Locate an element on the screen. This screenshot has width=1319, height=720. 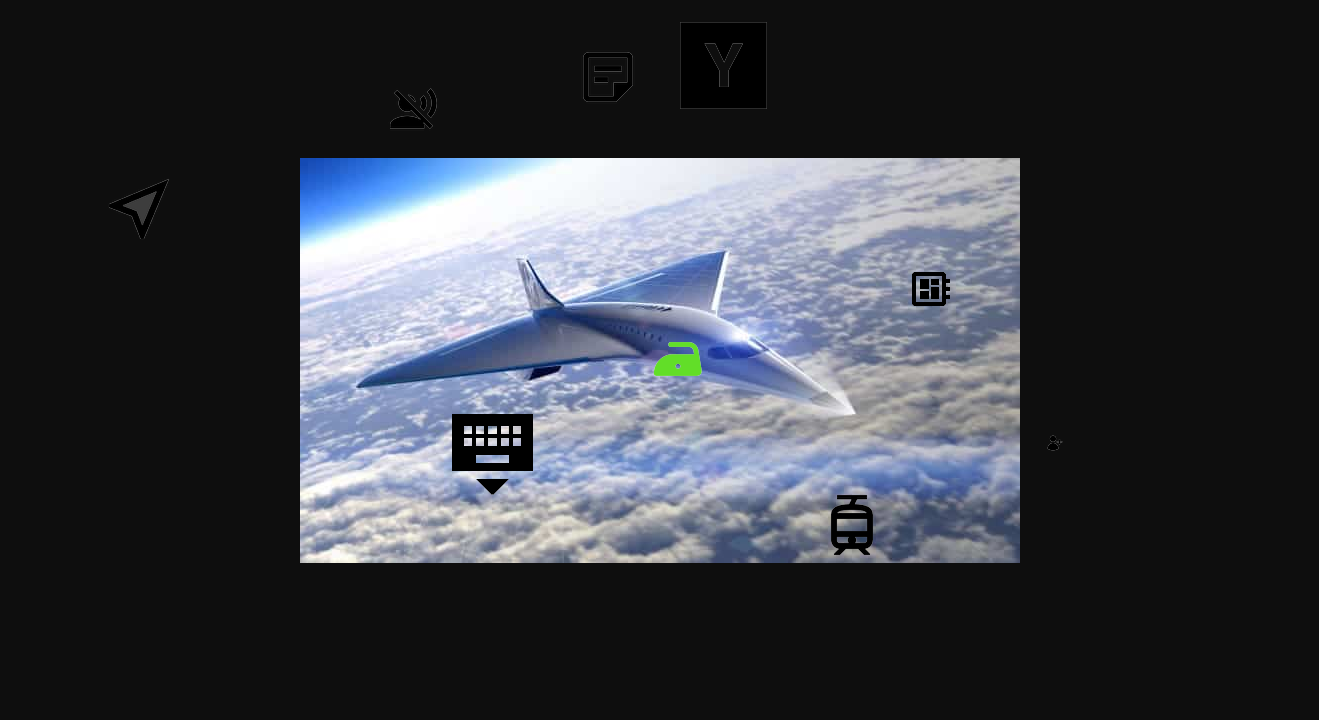
indicates clothing requires ironing is located at coordinates (678, 359).